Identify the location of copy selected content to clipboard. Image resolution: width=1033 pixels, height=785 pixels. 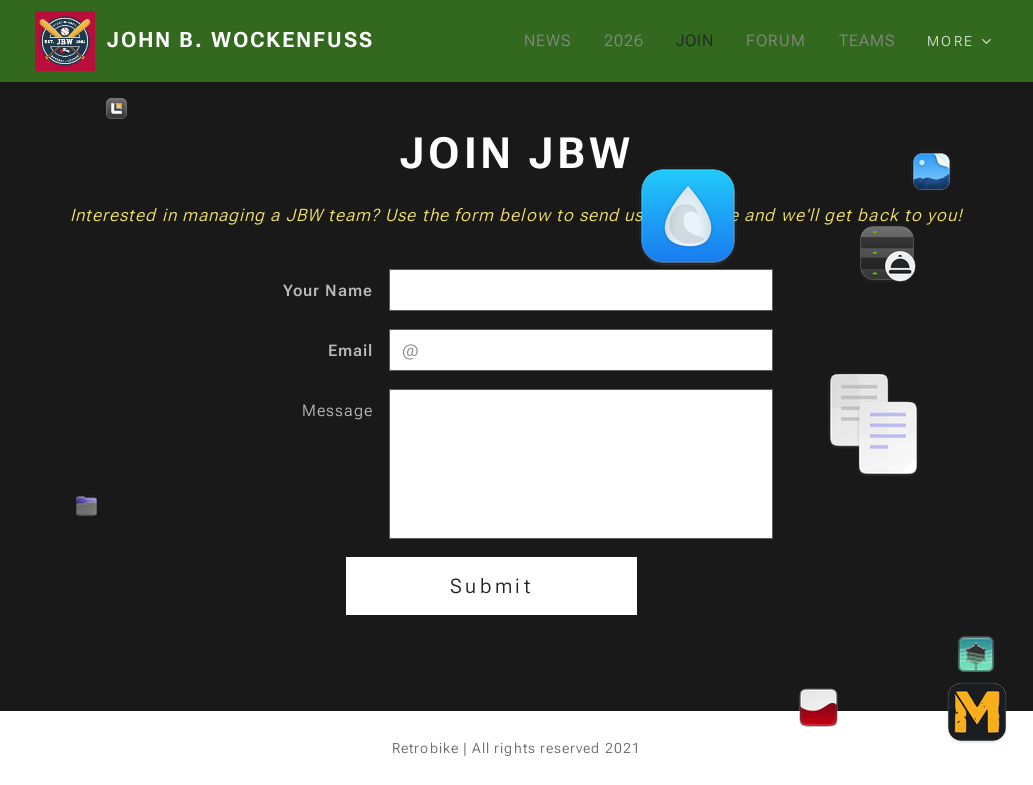
(873, 423).